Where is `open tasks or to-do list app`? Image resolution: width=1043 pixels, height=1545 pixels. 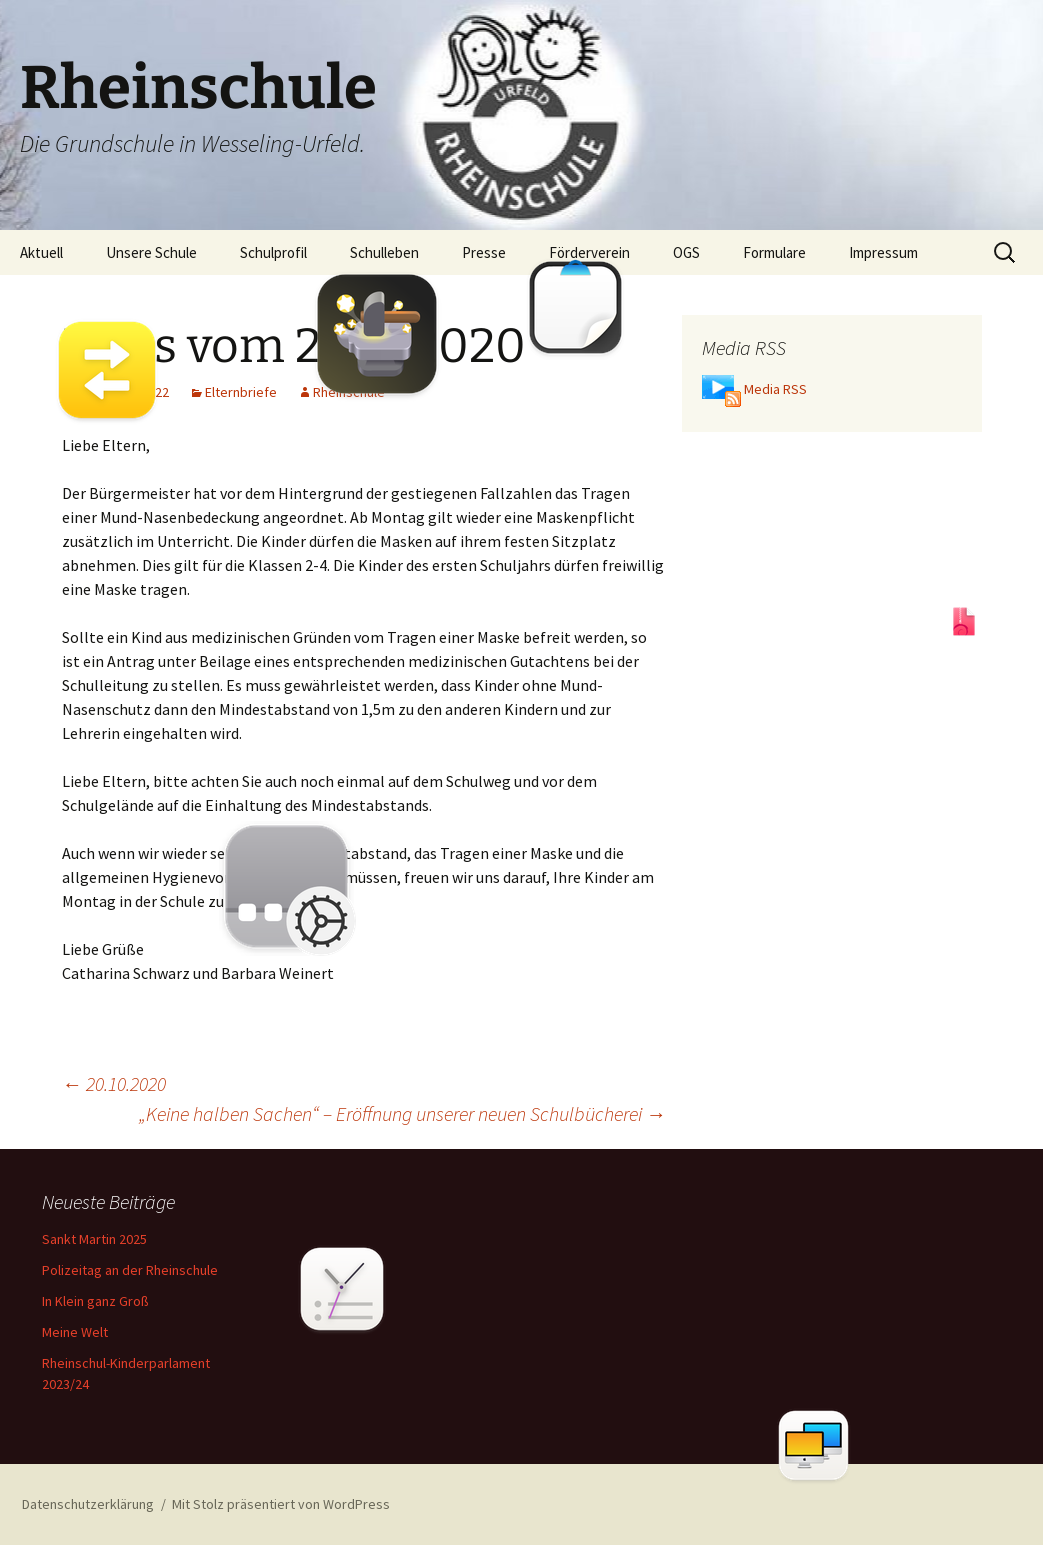 open tasks or to-do list app is located at coordinates (575, 307).